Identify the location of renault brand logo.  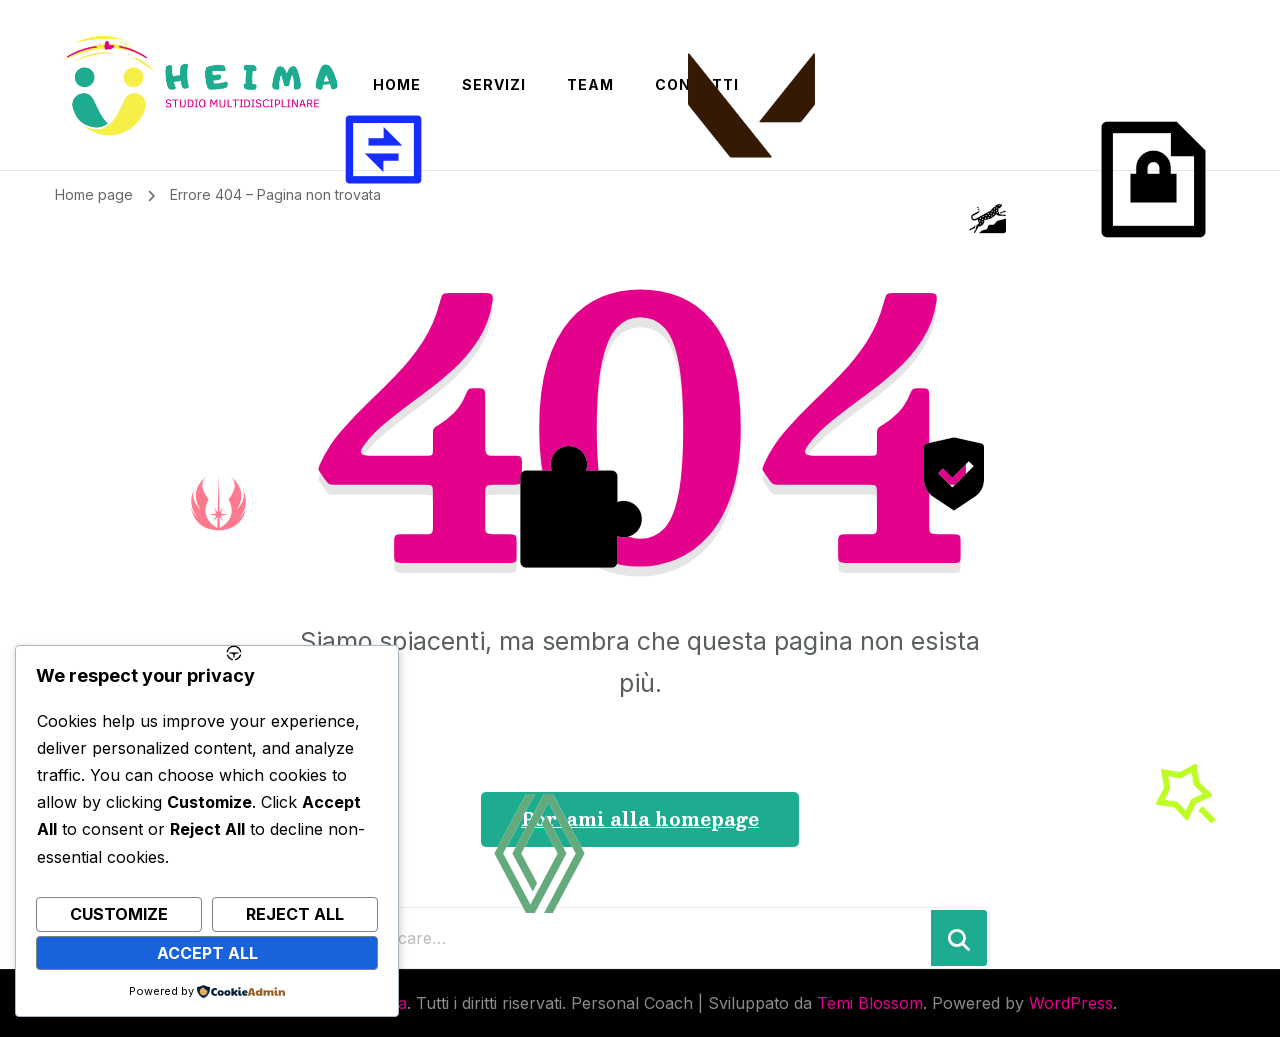
(539, 853).